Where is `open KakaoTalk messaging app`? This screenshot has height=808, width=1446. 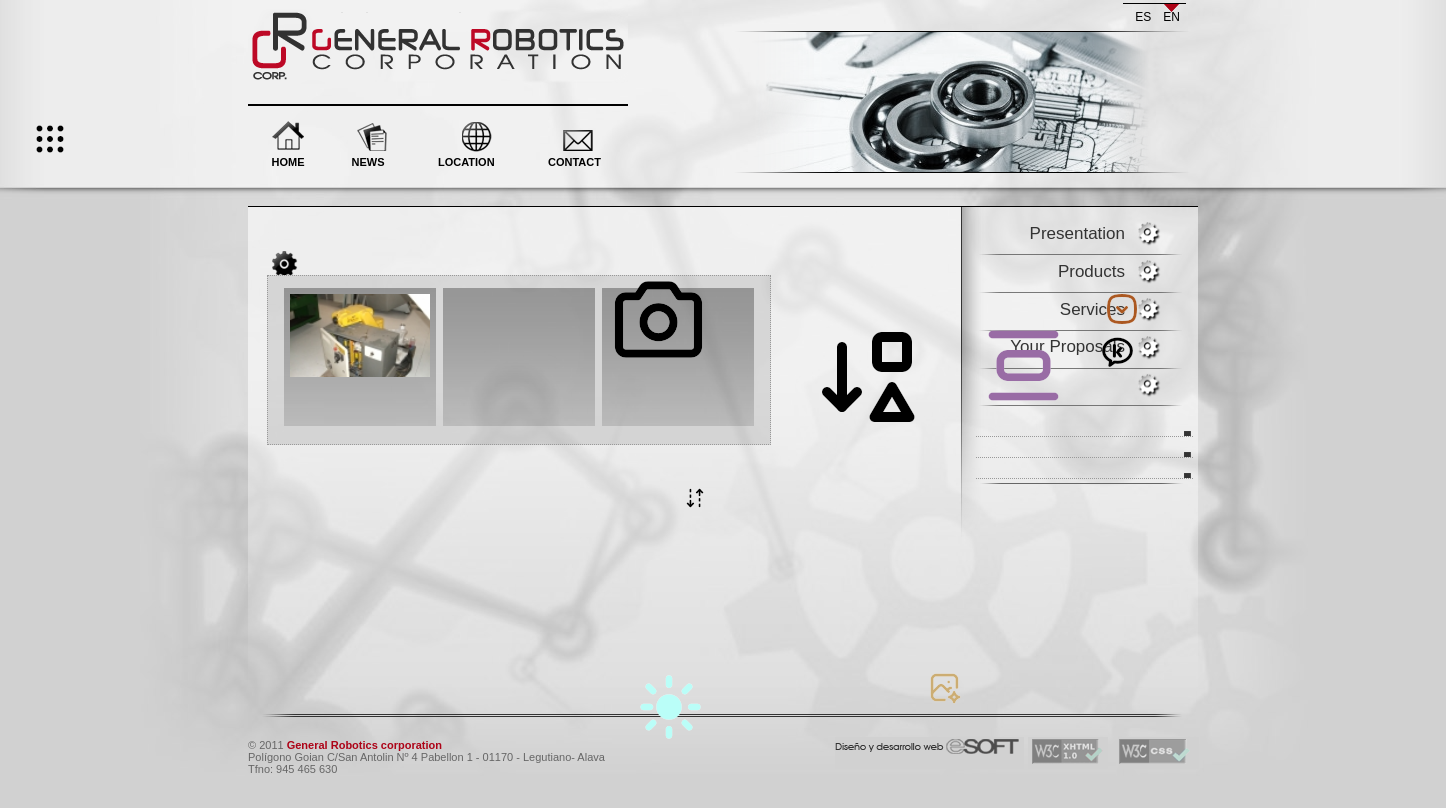
open KakaoTalk messaging app is located at coordinates (1117, 351).